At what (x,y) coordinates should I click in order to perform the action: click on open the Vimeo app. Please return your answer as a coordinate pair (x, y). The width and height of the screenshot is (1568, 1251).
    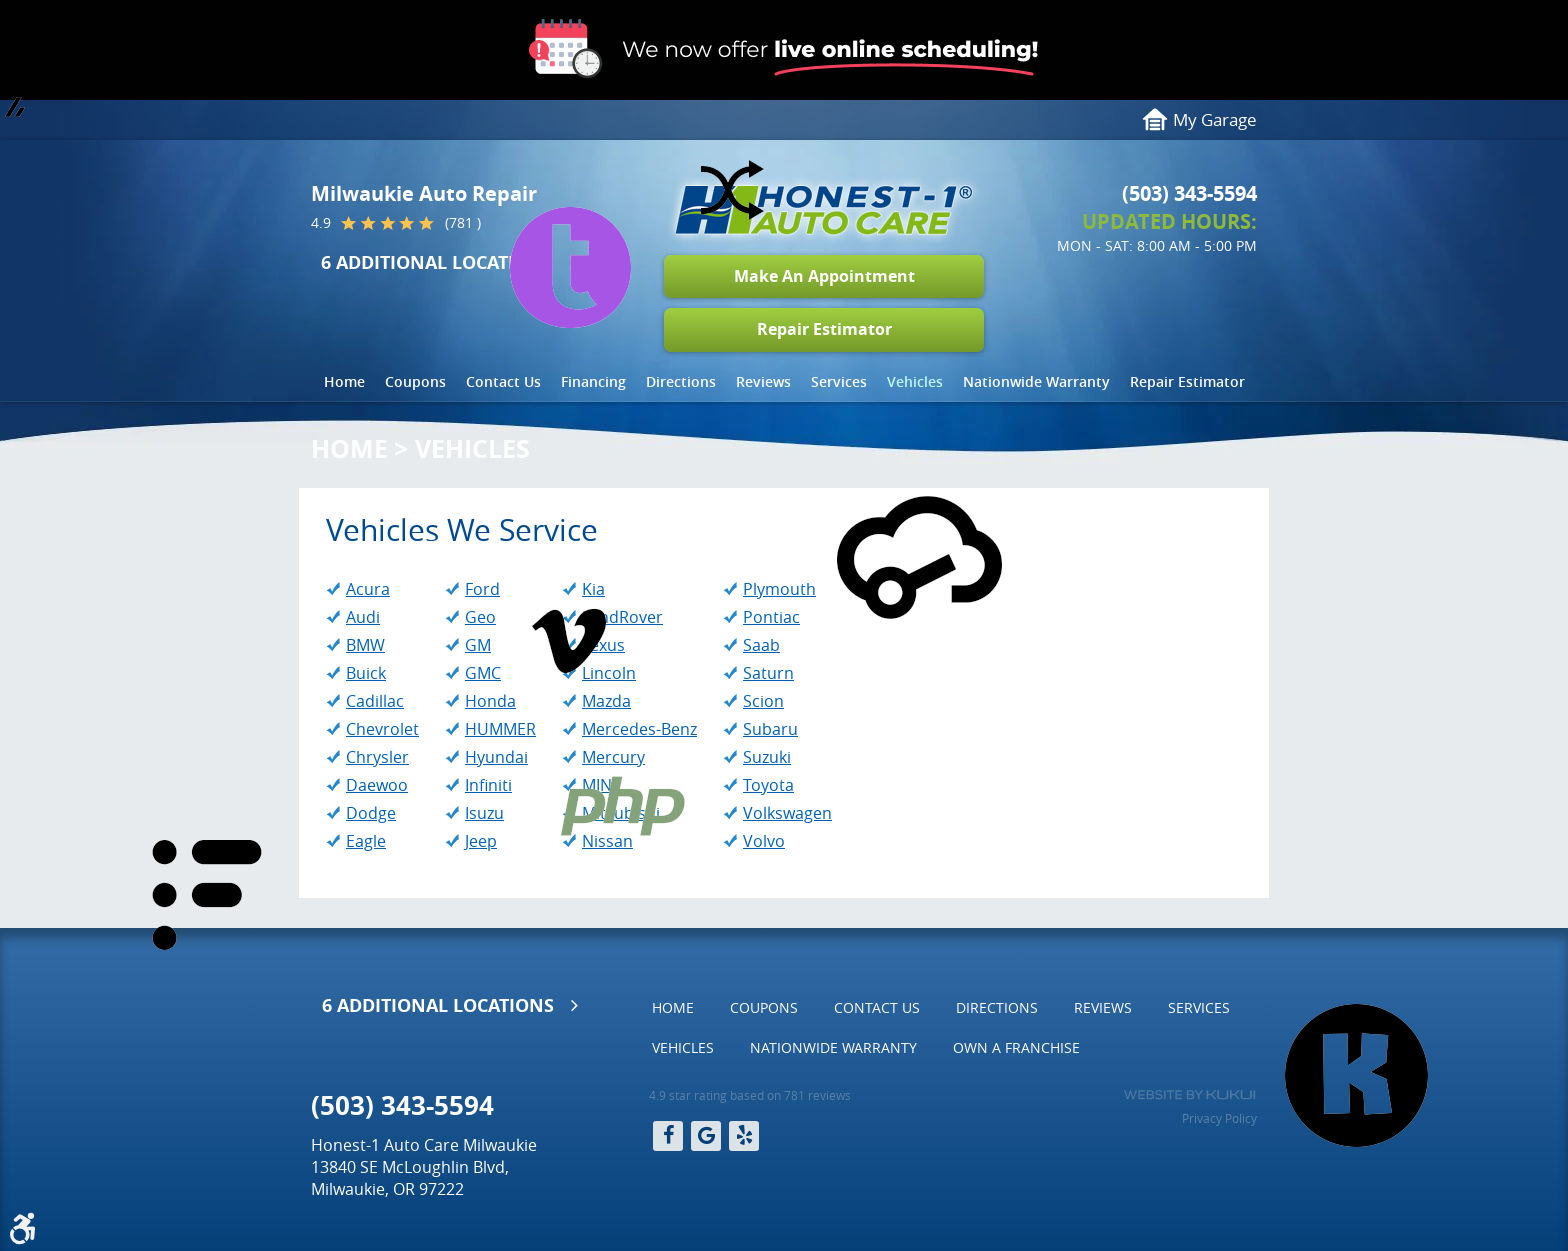
    Looking at the image, I should click on (569, 641).